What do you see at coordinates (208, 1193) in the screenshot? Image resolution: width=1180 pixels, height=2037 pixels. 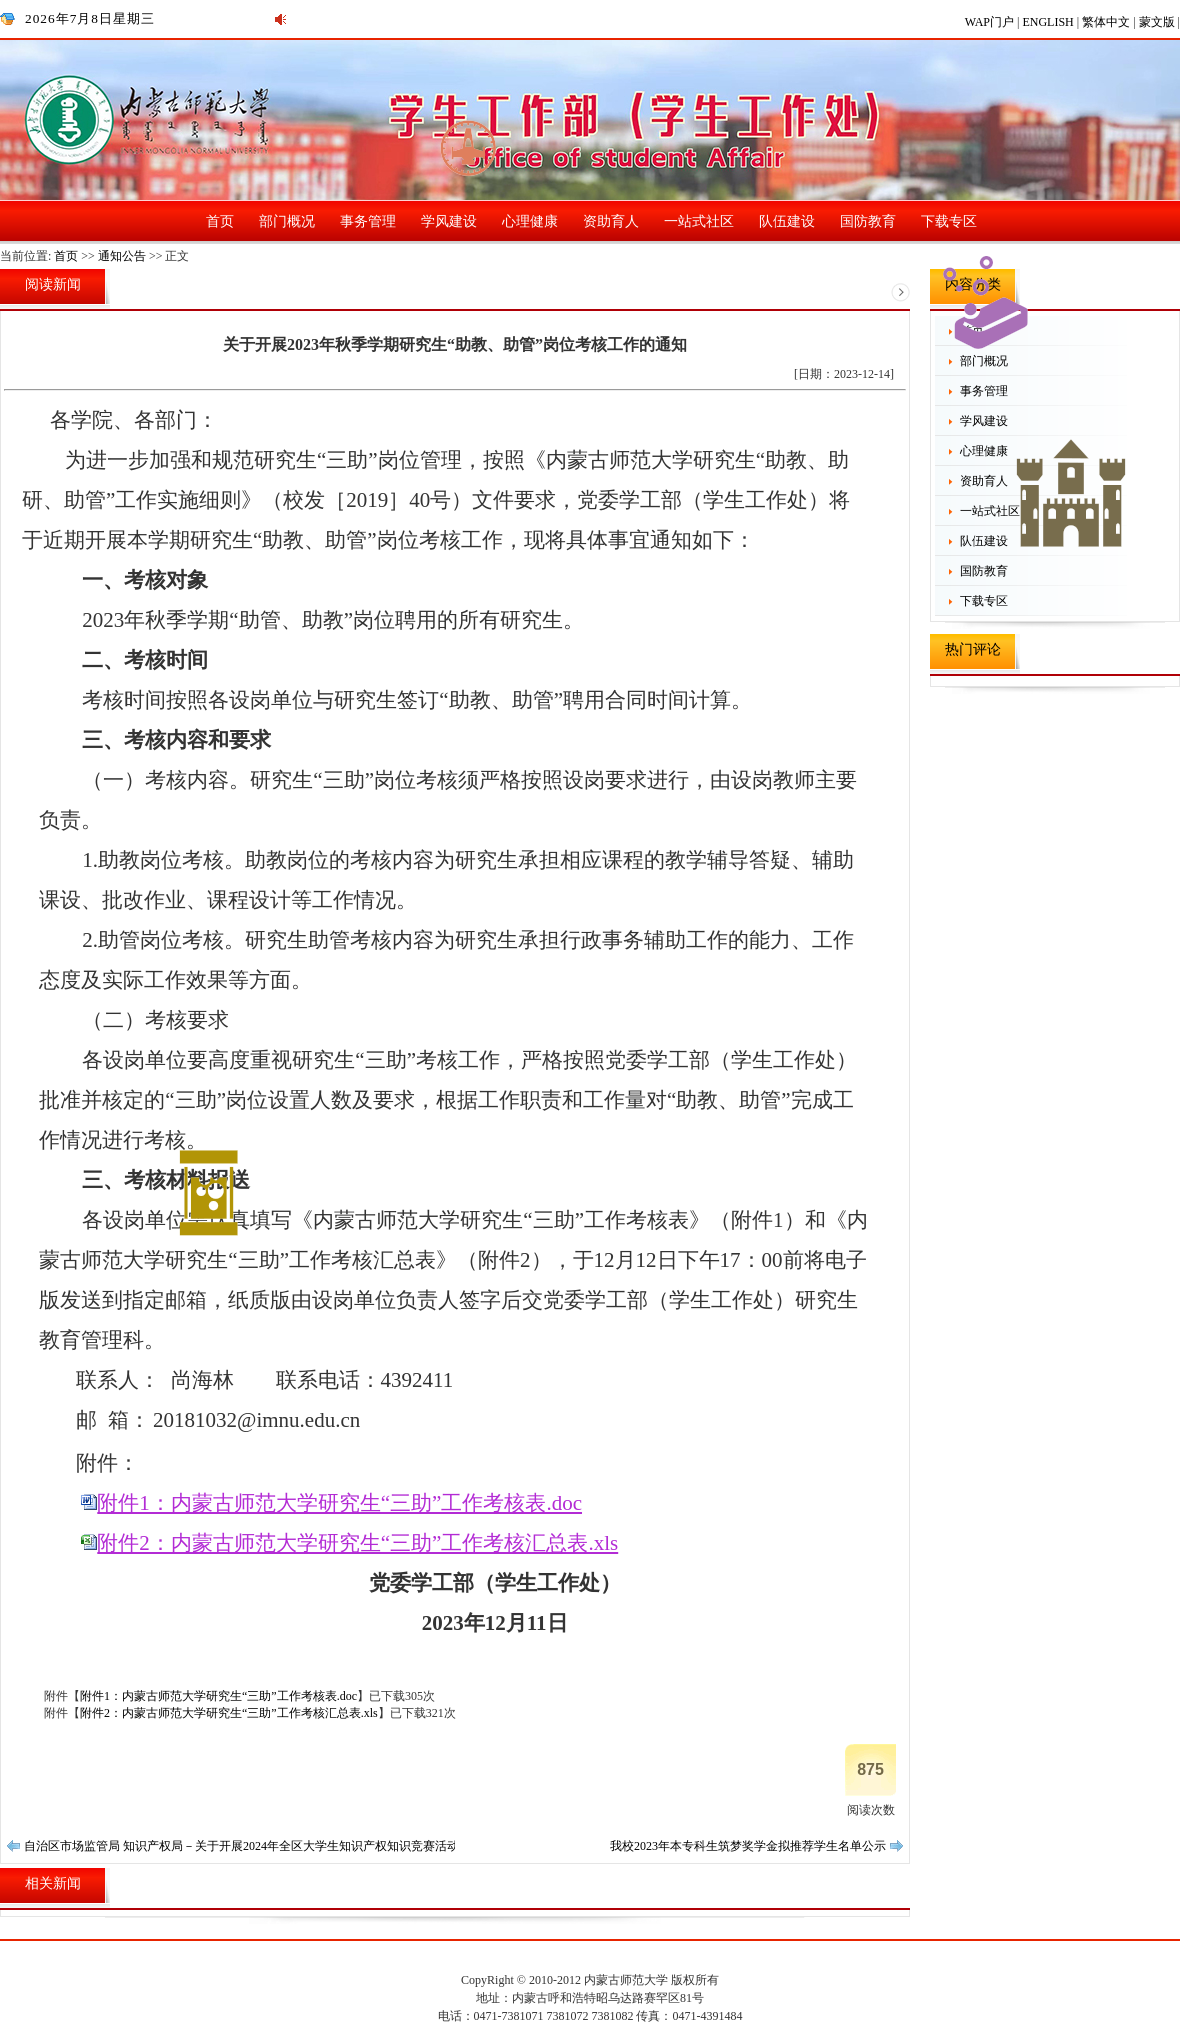 I see `view chemical storage or tank status` at bounding box center [208, 1193].